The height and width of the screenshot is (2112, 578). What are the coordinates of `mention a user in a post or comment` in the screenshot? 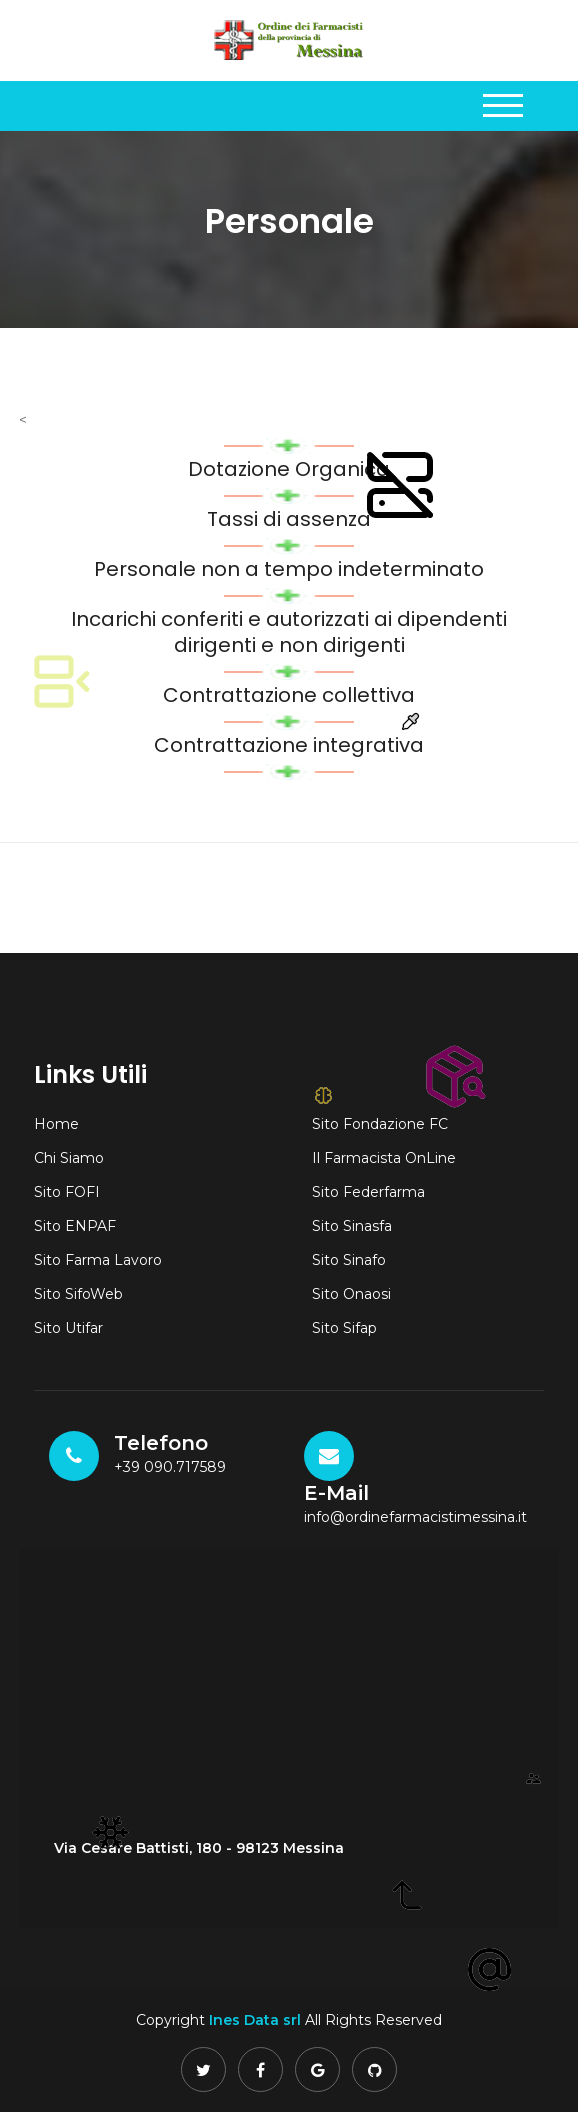 It's located at (489, 1969).